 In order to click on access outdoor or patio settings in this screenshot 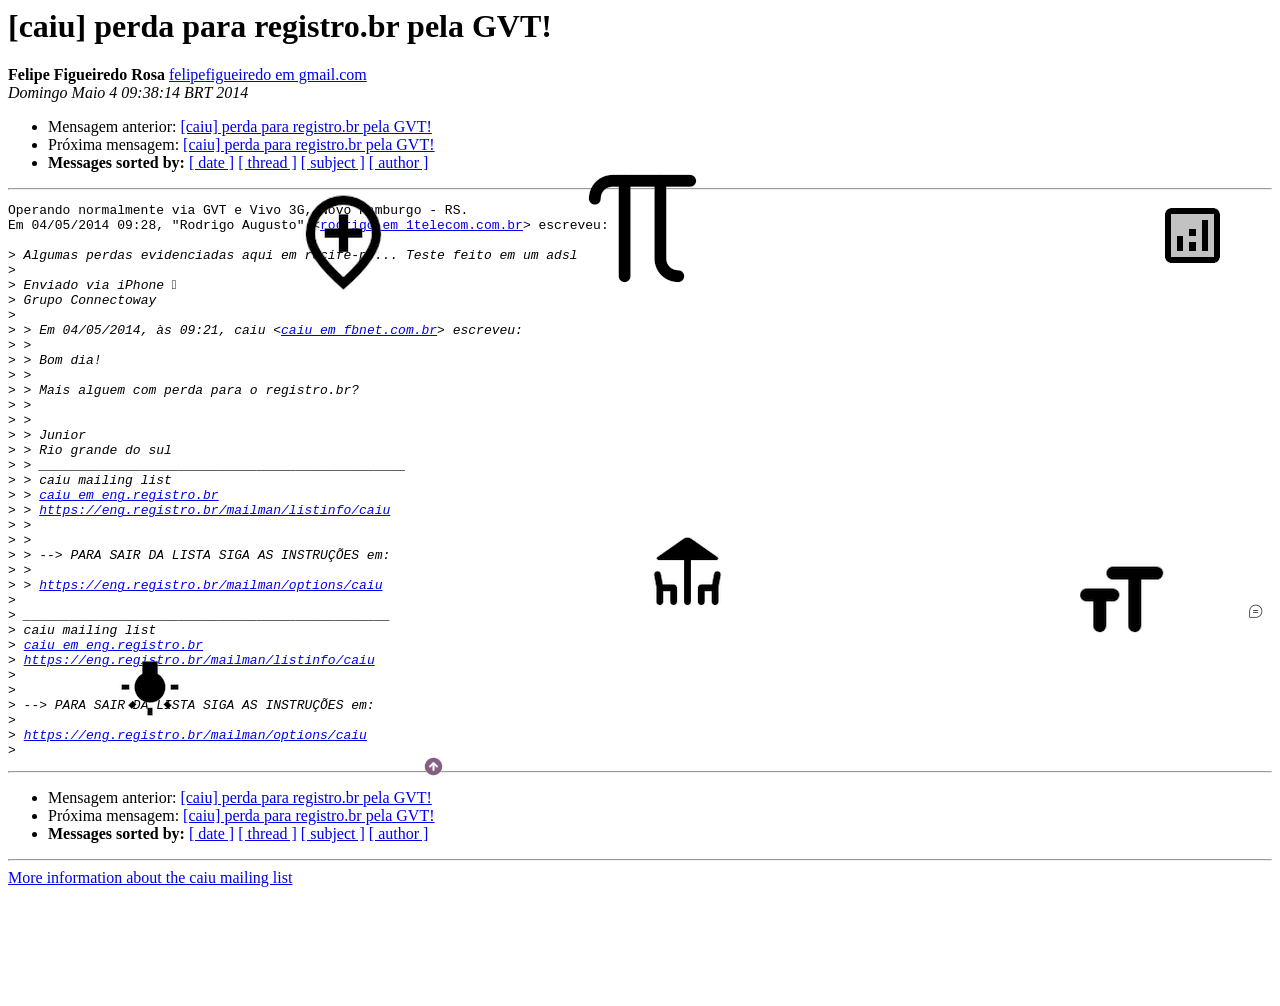, I will do `click(687, 570)`.